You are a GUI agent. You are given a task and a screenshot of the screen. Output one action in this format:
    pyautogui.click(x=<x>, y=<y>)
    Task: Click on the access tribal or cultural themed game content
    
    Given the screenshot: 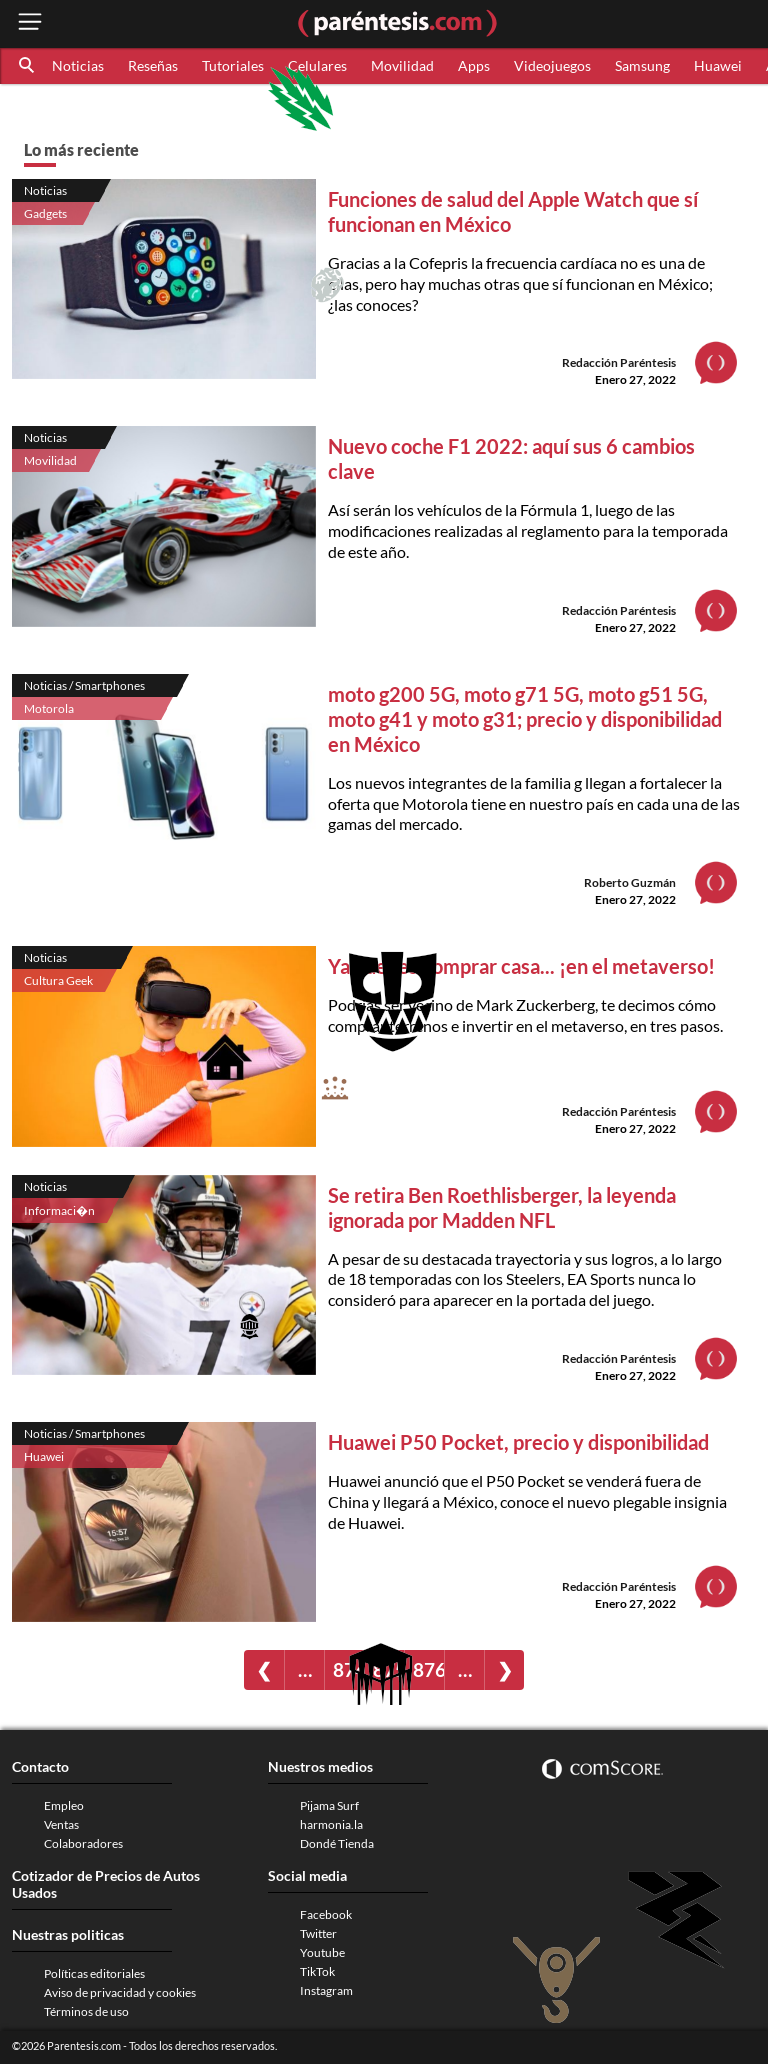 What is the action you would take?
    pyautogui.click(x=391, y=1002)
    